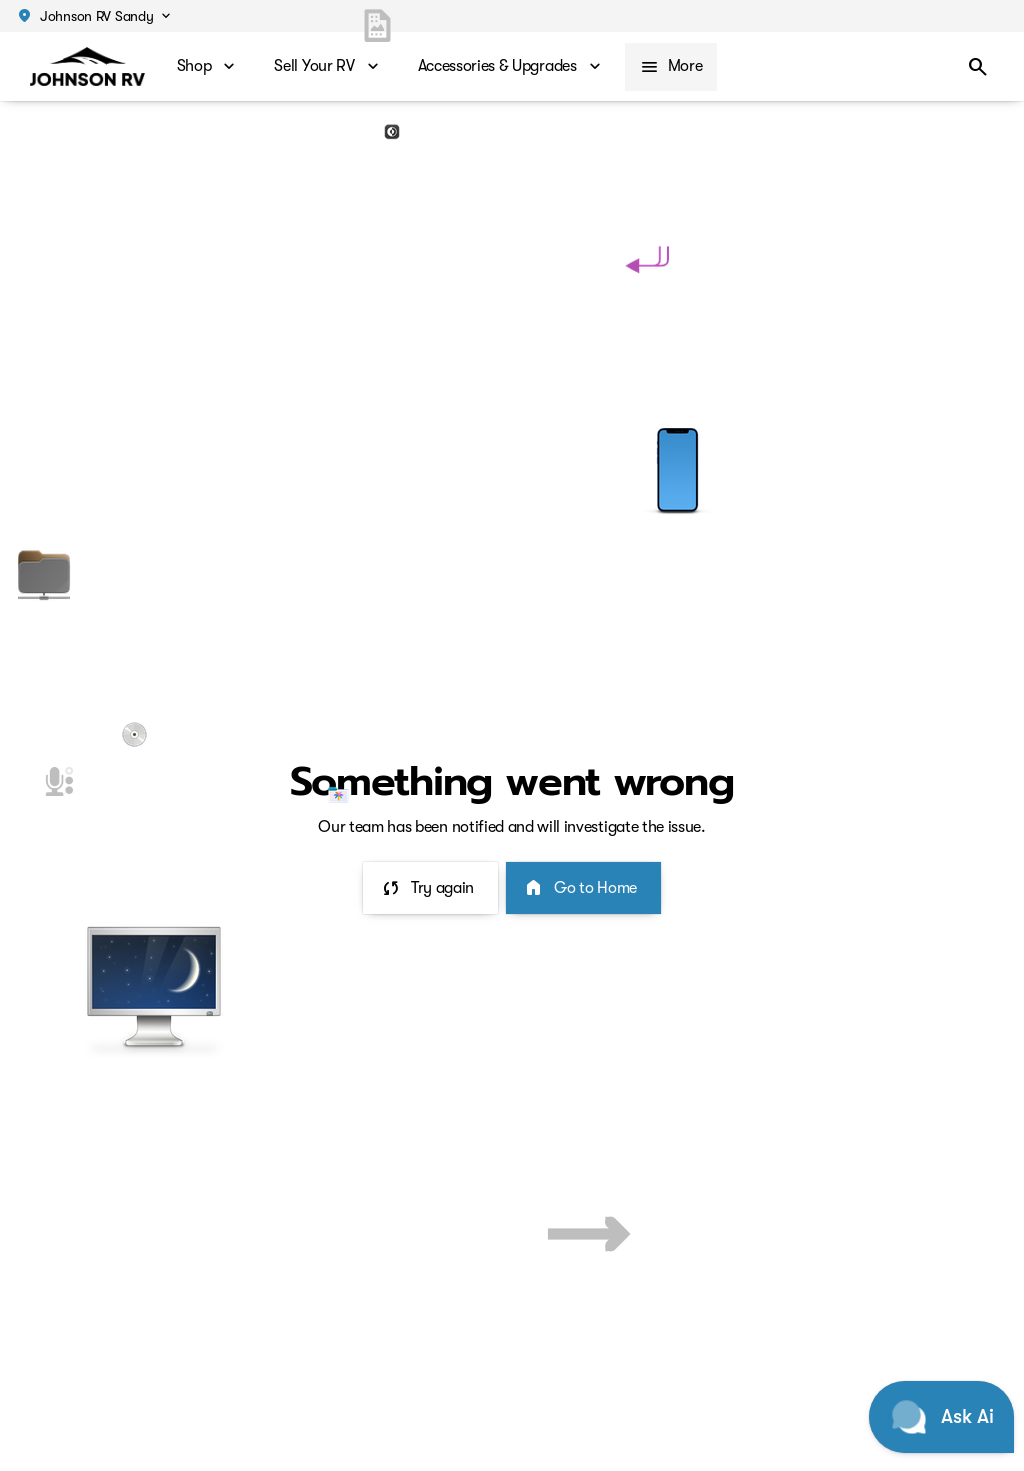 The width and height of the screenshot is (1024, 1471). I want to click on access cd/dvd drive, so click(134, 734).